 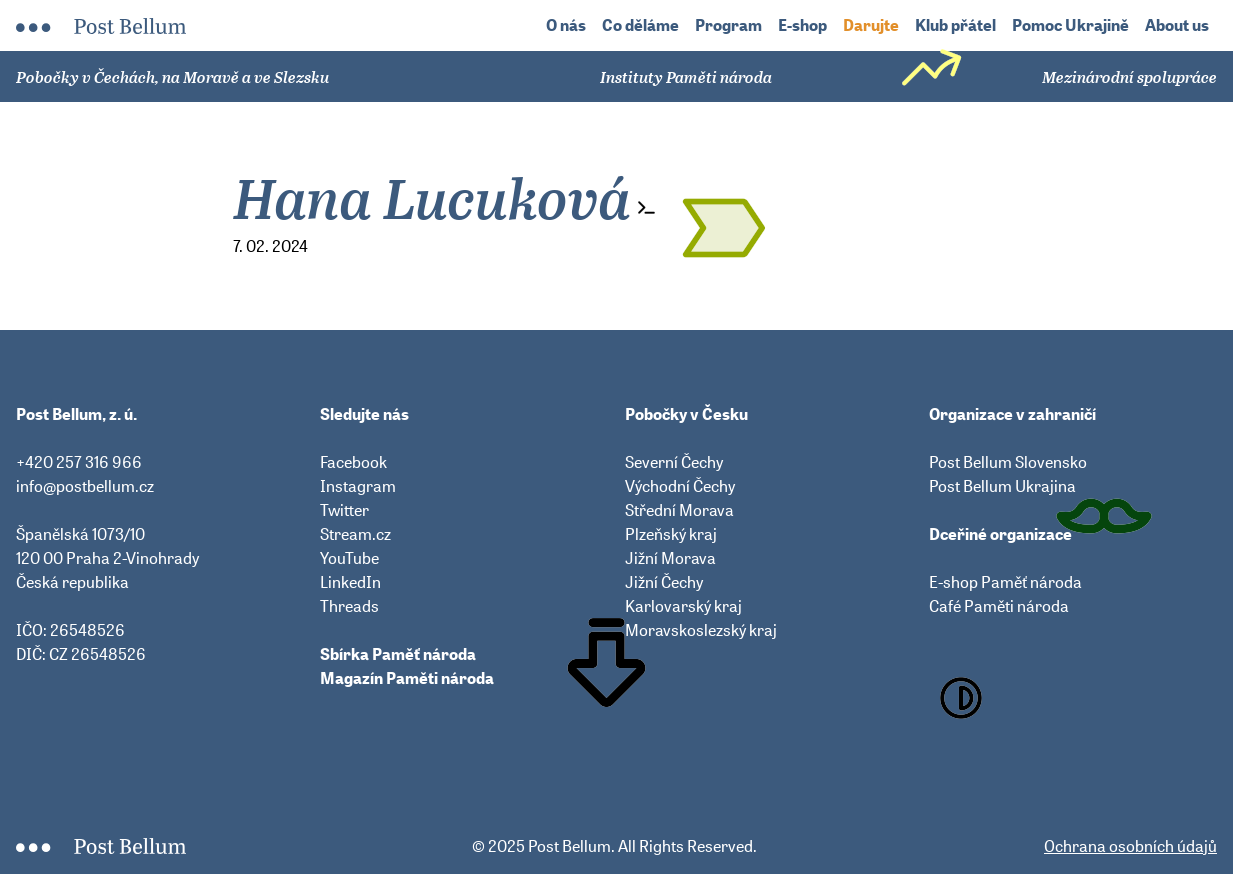 What do you see at coordinates (721, 228) in the screenshot?
I see `apply a label or tag to an item` at bounding box center [721, 228].